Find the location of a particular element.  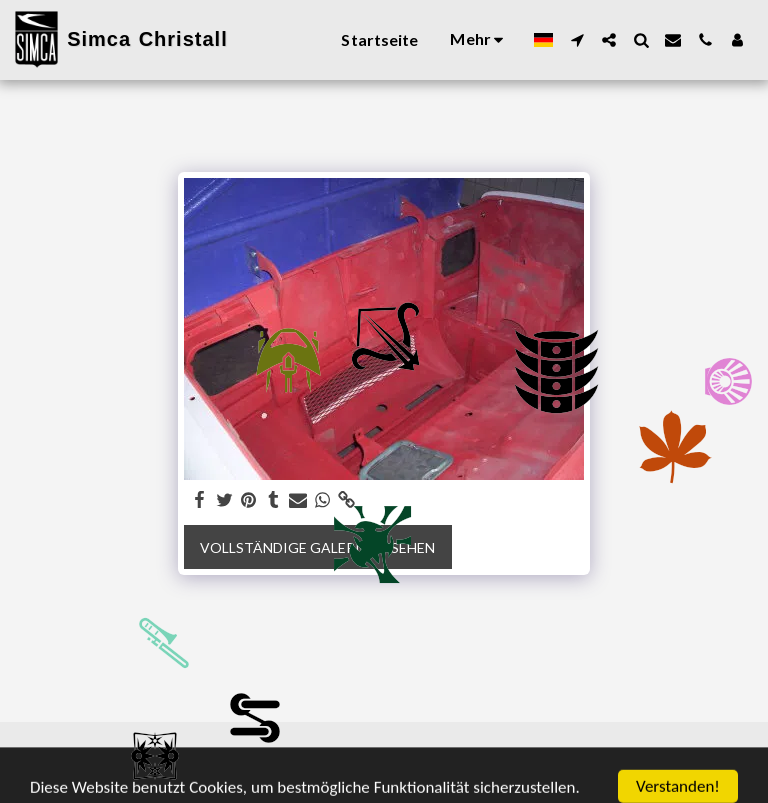

server or database storage indicator is located at coordinates (556, 371).